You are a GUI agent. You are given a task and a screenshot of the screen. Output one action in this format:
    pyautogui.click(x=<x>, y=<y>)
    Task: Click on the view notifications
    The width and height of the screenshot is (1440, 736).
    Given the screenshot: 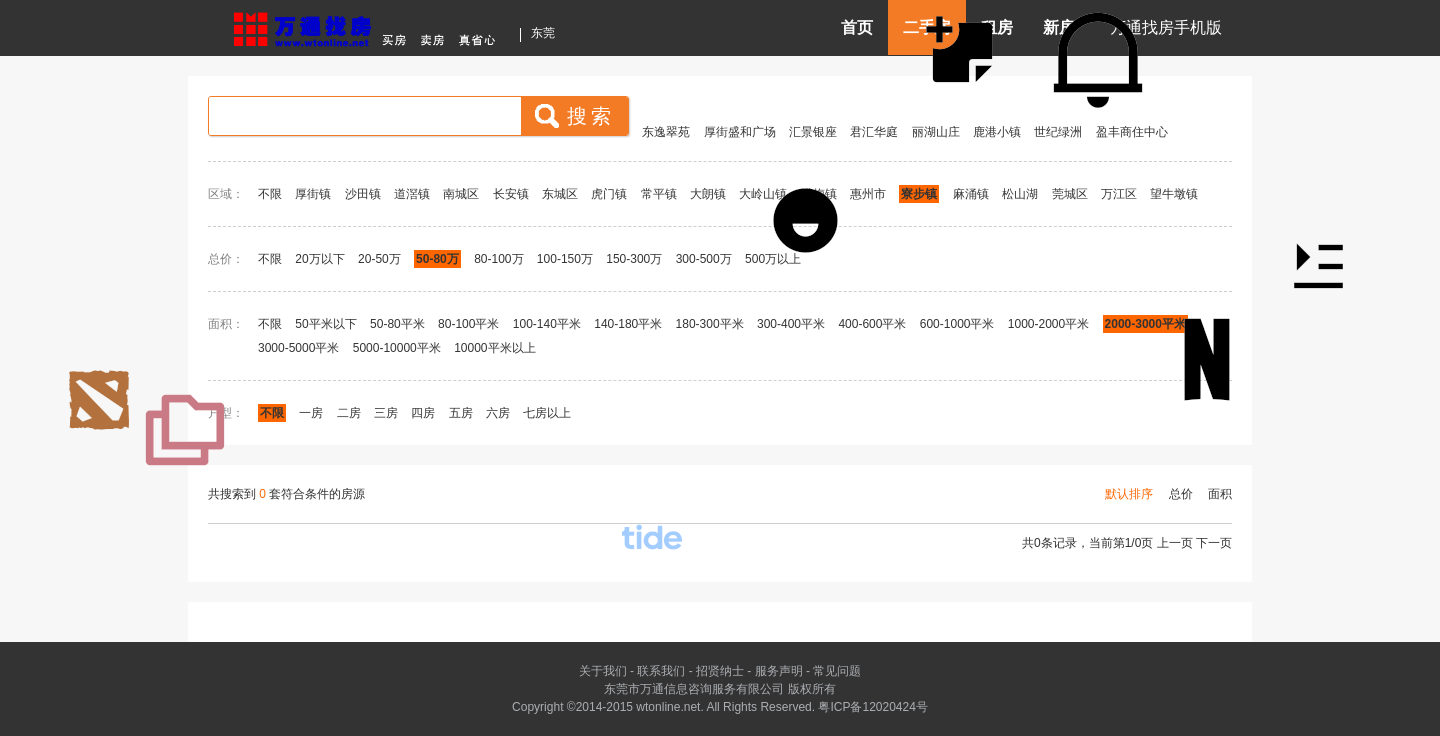 What is the action you would take?
    pyautogui.click(x=1098, y=57)
    